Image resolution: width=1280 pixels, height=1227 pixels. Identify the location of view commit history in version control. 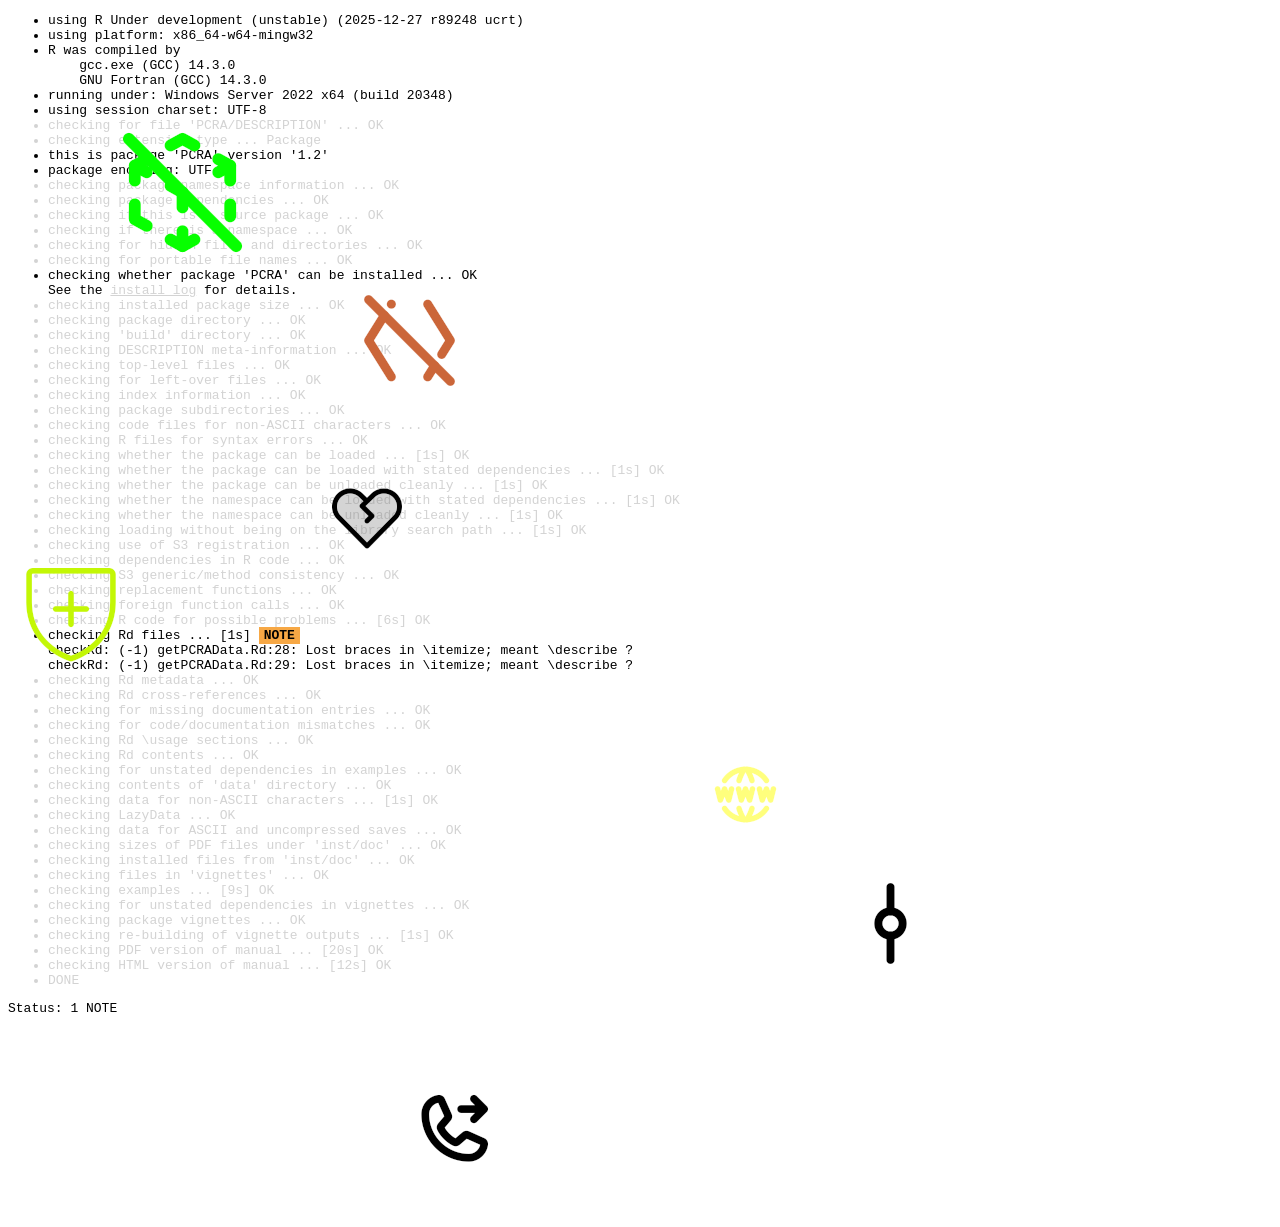
(890, 923).